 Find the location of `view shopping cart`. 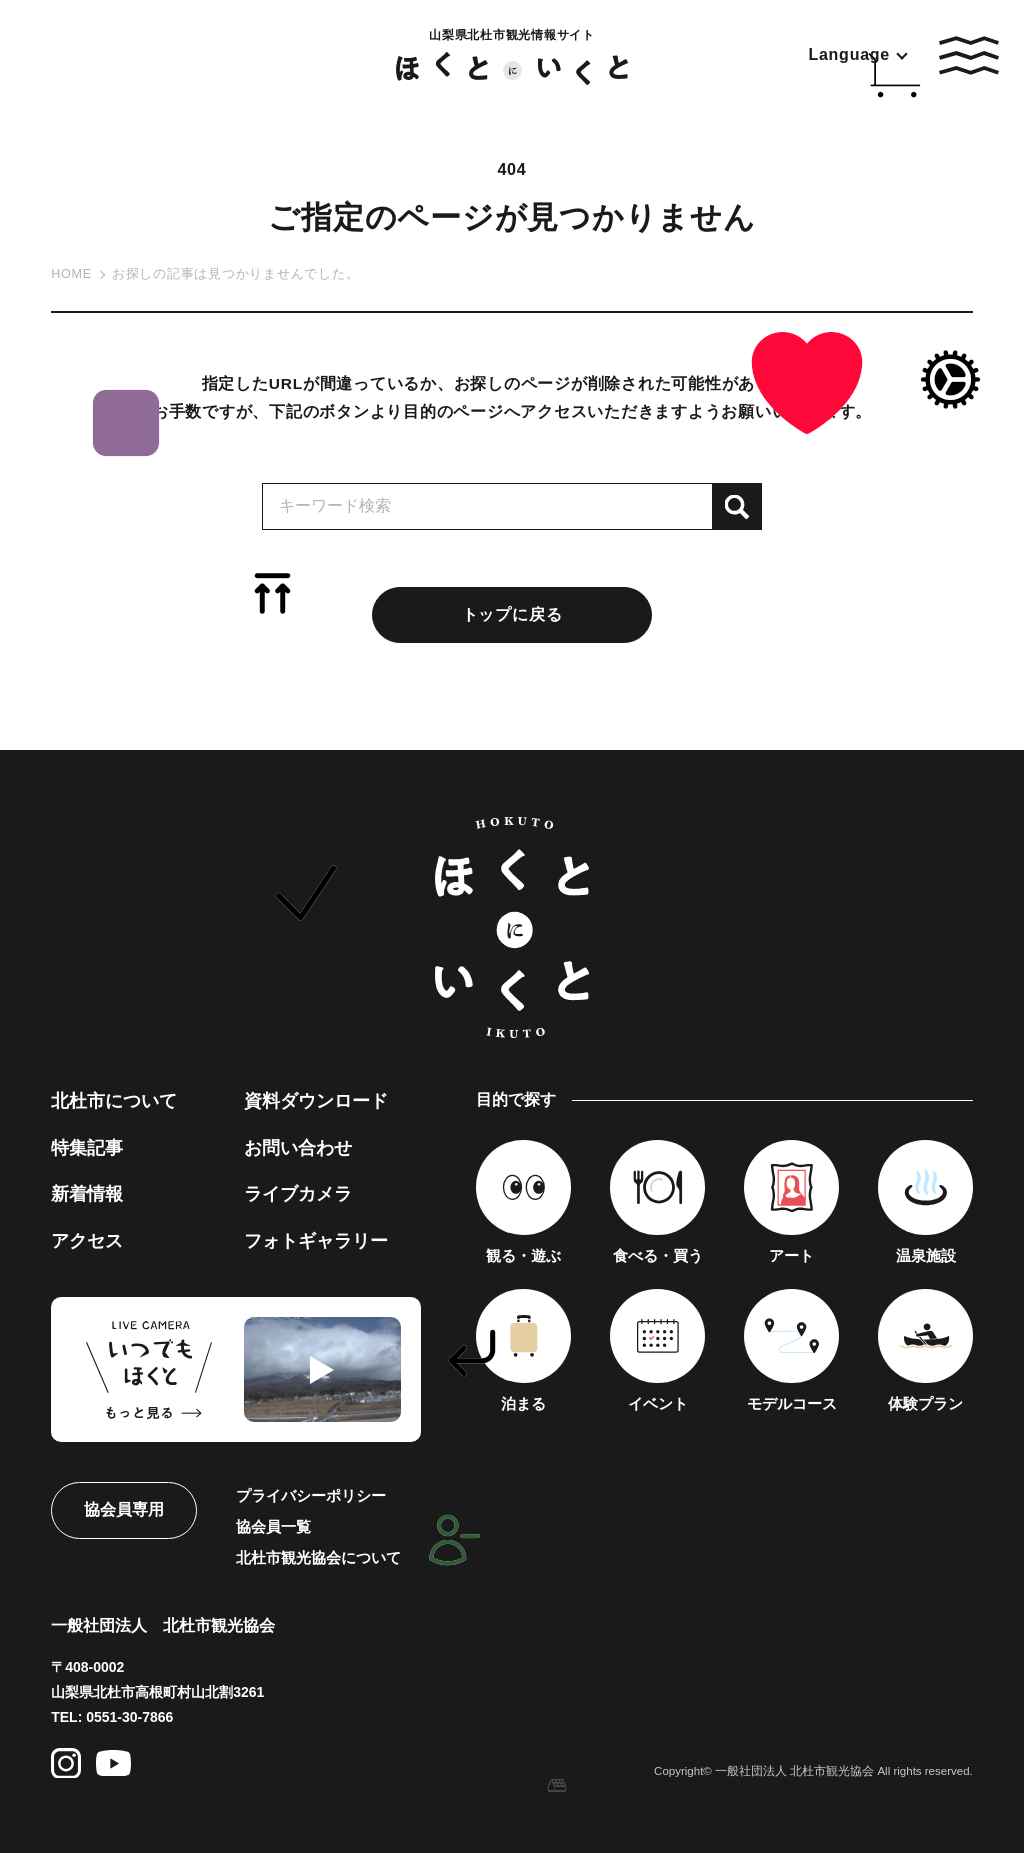

view shopping cart is located at coordinates (893, 72).